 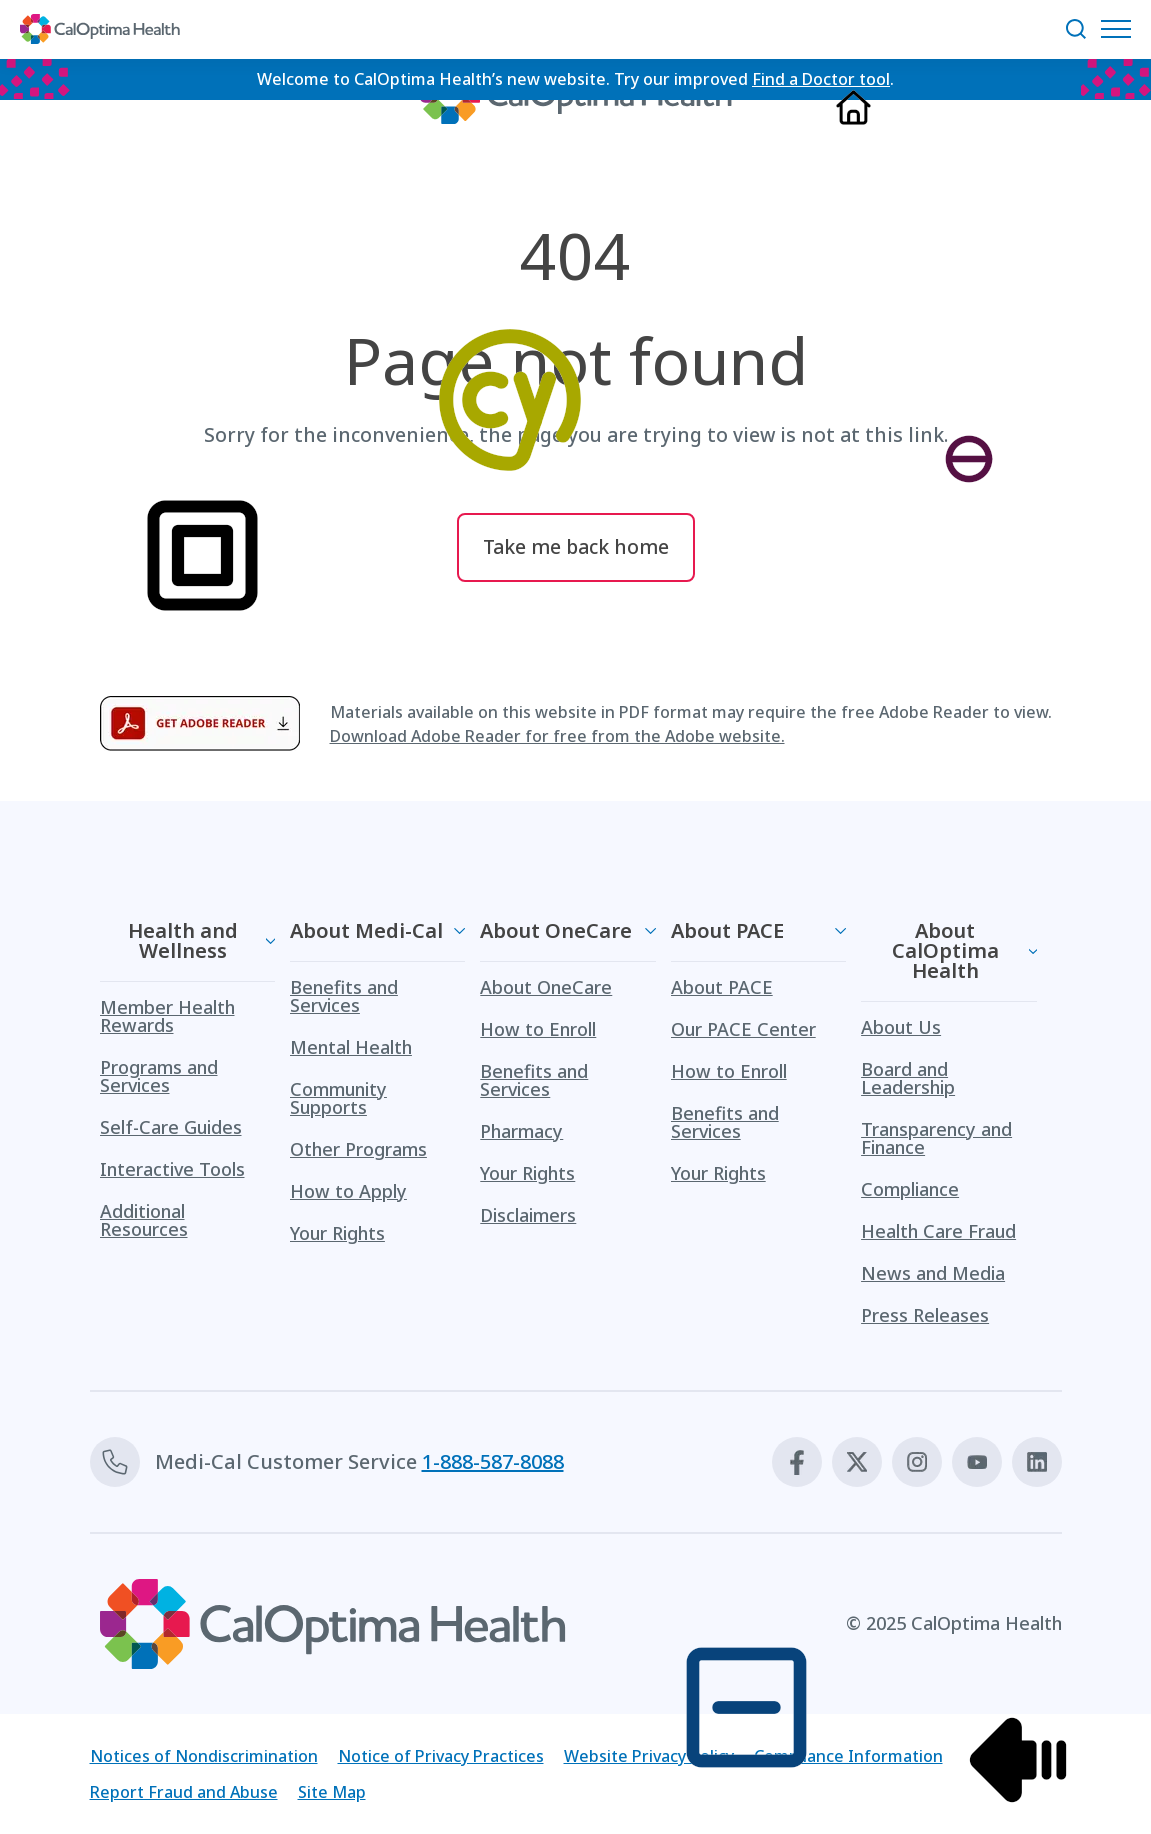 What do you see at coordinates (202, 555) in the screenshot?
I see `view box model or layout properties` at bounding box center [202, 555].